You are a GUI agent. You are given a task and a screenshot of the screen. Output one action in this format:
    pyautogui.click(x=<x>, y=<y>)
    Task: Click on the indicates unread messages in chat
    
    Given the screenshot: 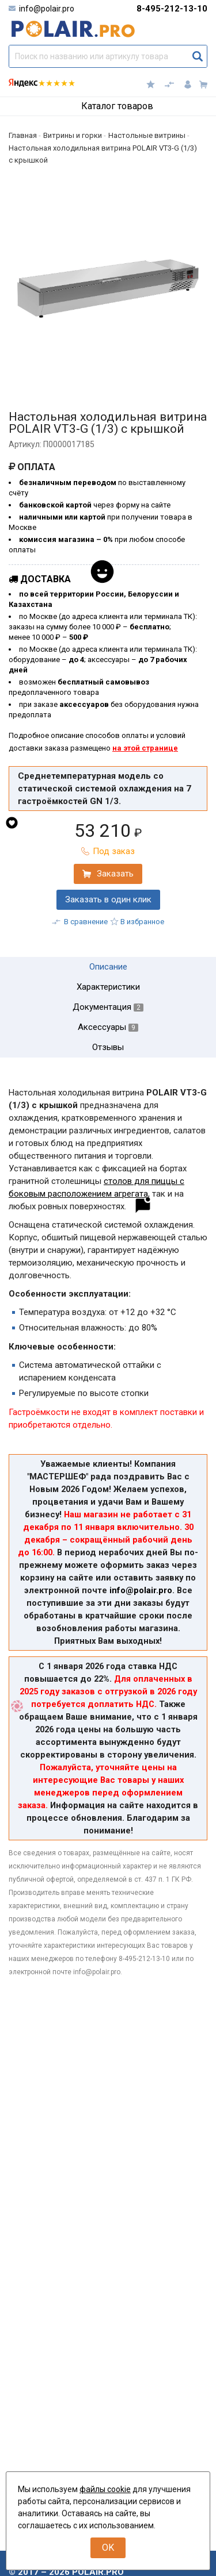 What is the action you would take?
    pyautogui.click(x=143, y=1206)
    